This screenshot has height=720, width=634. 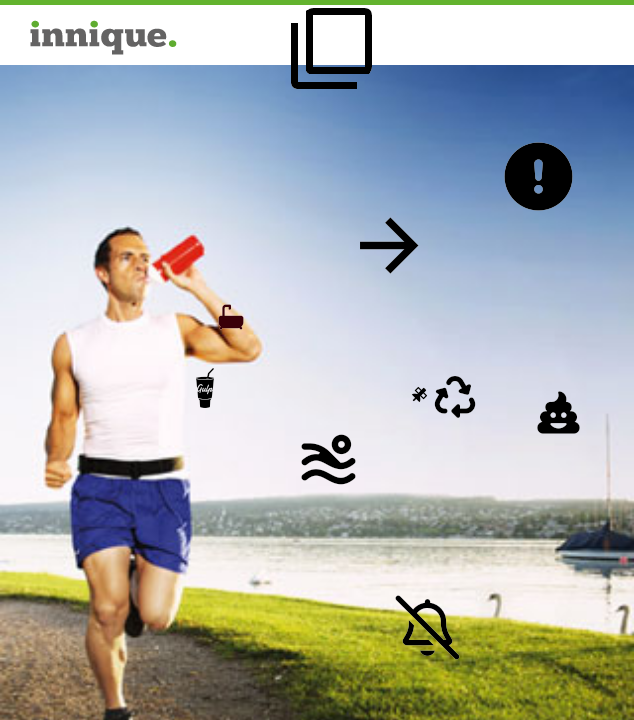 What do you see at coordinates (205, 388) in the screenshot?
I see `gulp.js task runner logo` at bounding box center [205, 388].